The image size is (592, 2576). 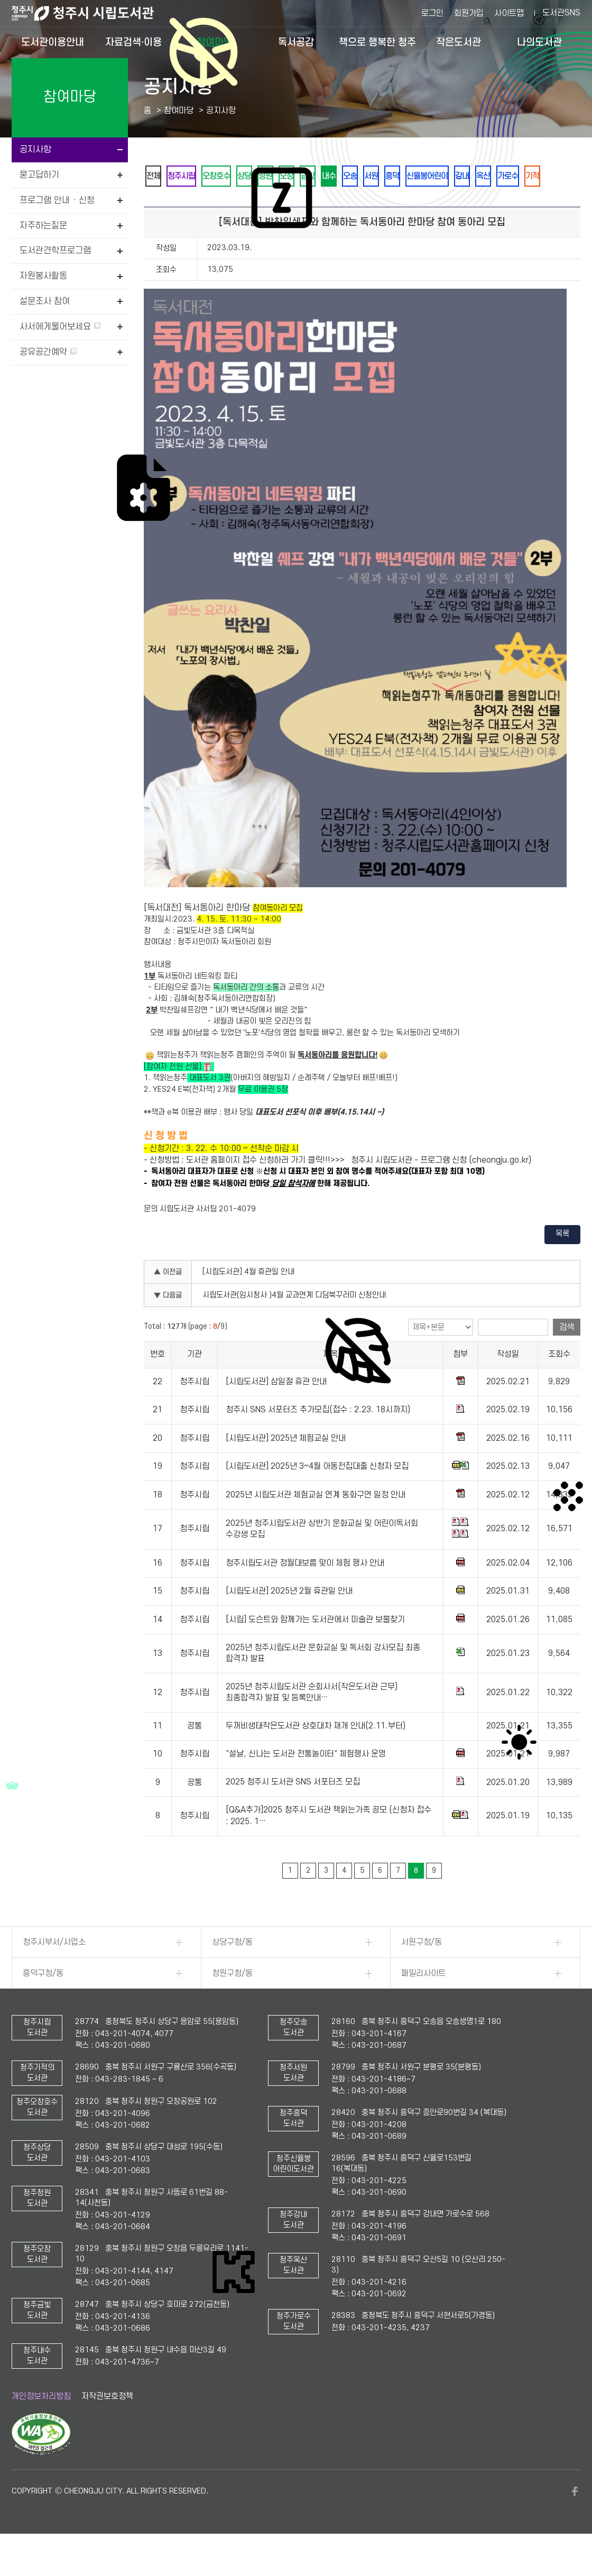 I want to click on switch to light mode, so click(x=519, y=1742).